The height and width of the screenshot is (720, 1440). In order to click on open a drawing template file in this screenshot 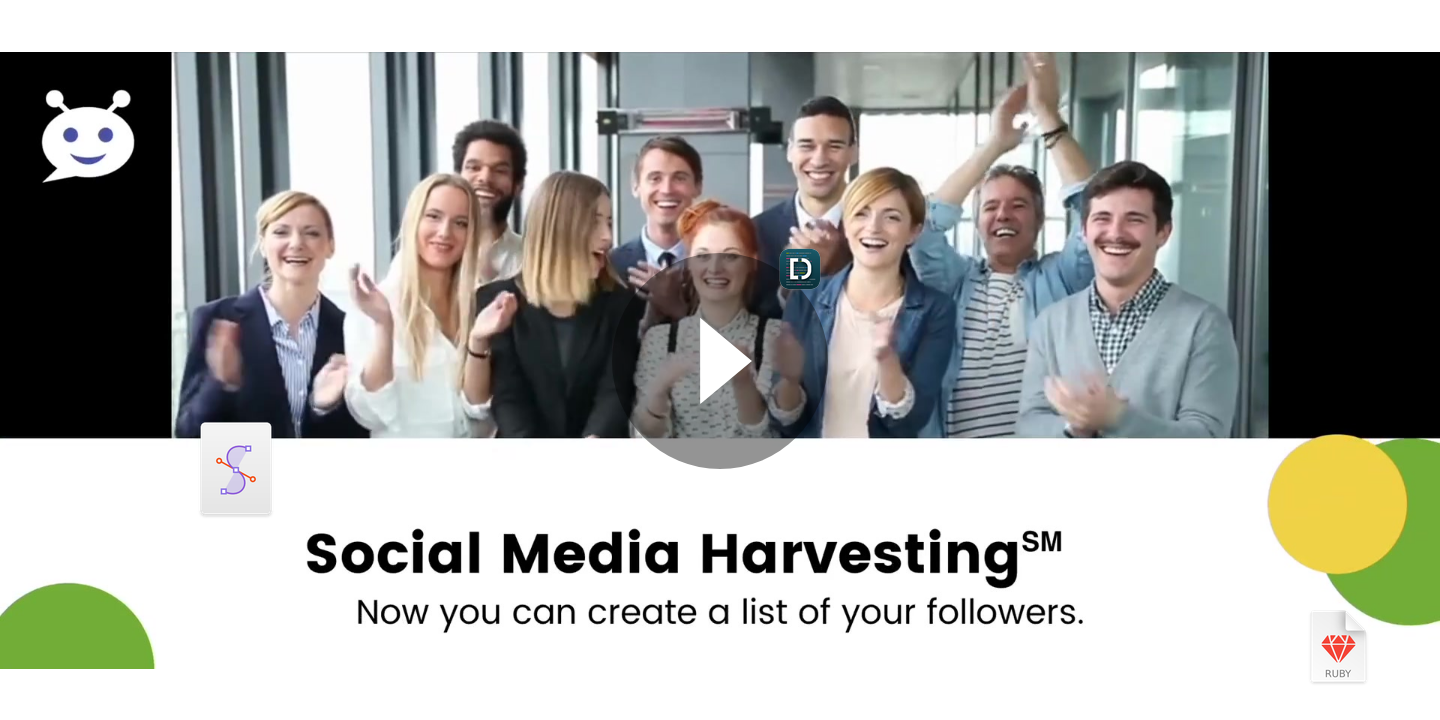, I will do `click(236, 470)`.